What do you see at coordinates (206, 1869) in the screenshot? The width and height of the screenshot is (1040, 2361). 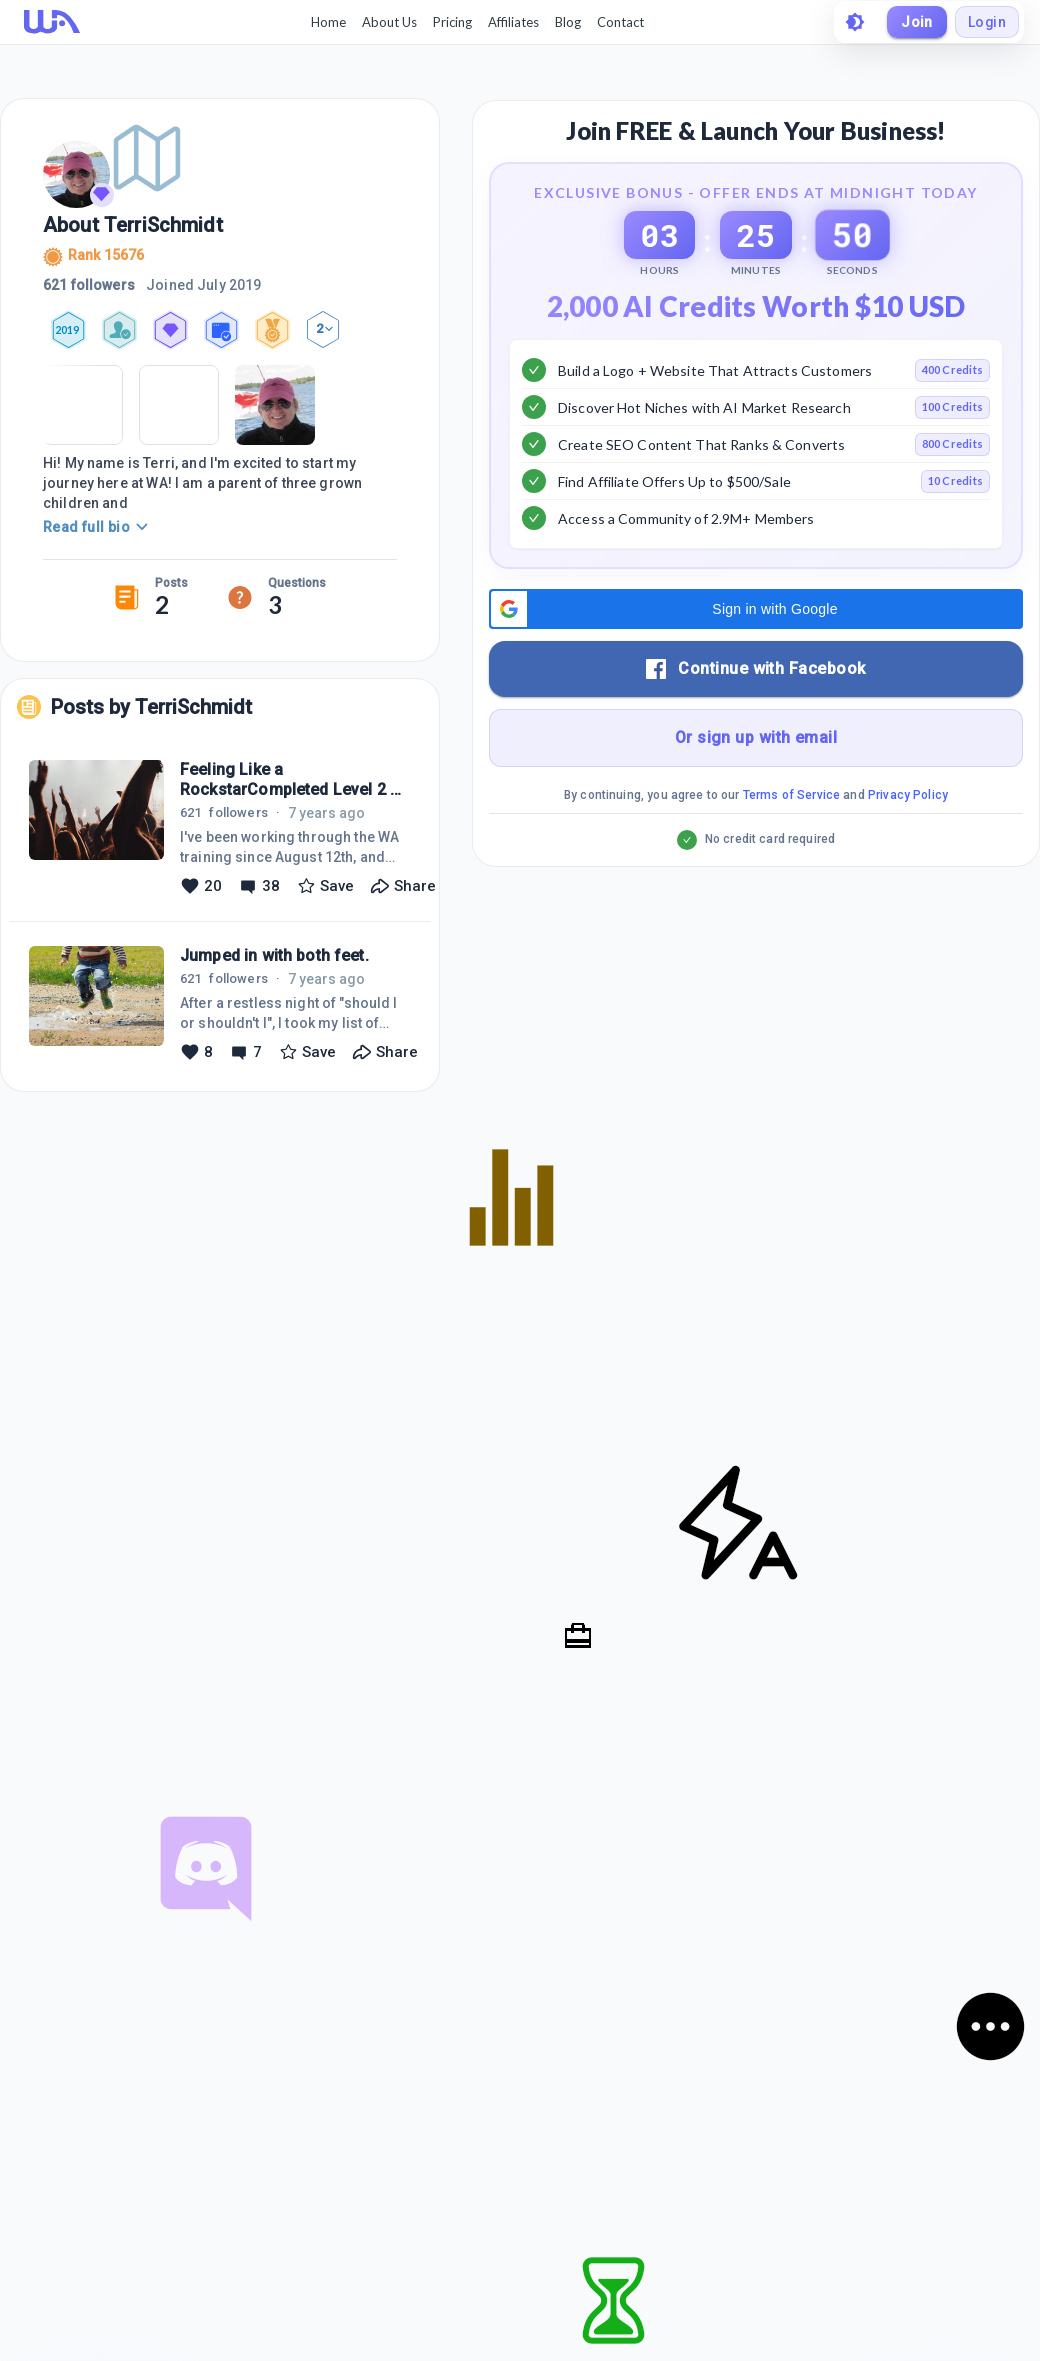 I see `open Discord` at bounding box center [206, 1869].